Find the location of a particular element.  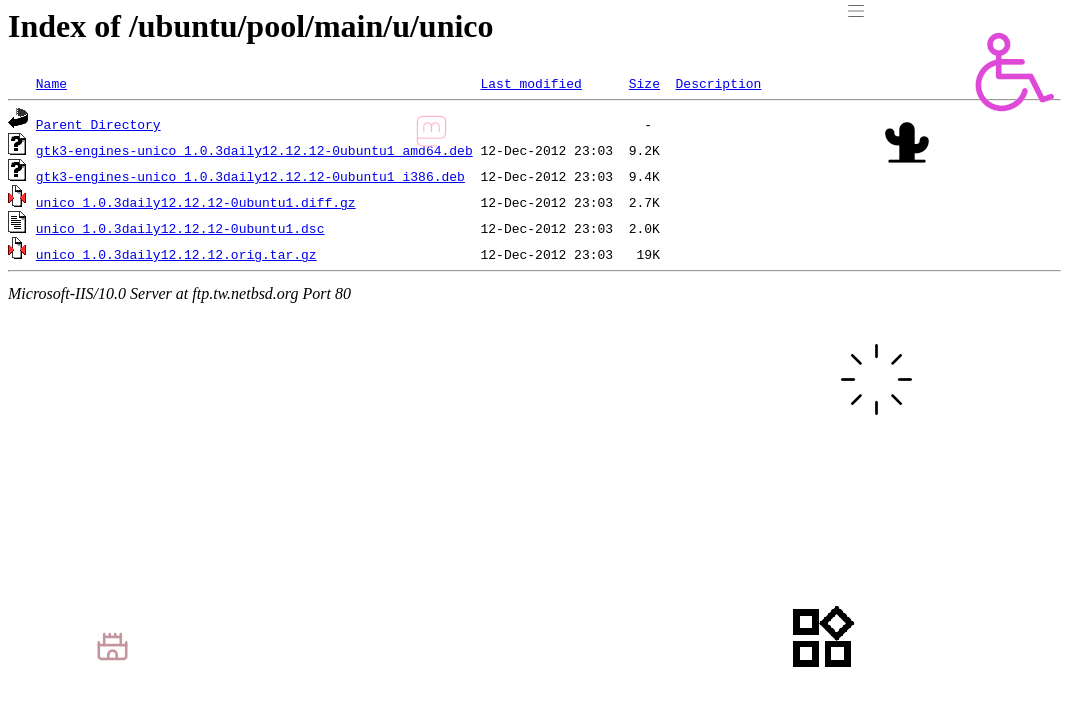

access castle or fortress-themed game is located at coordinates (112, 646).